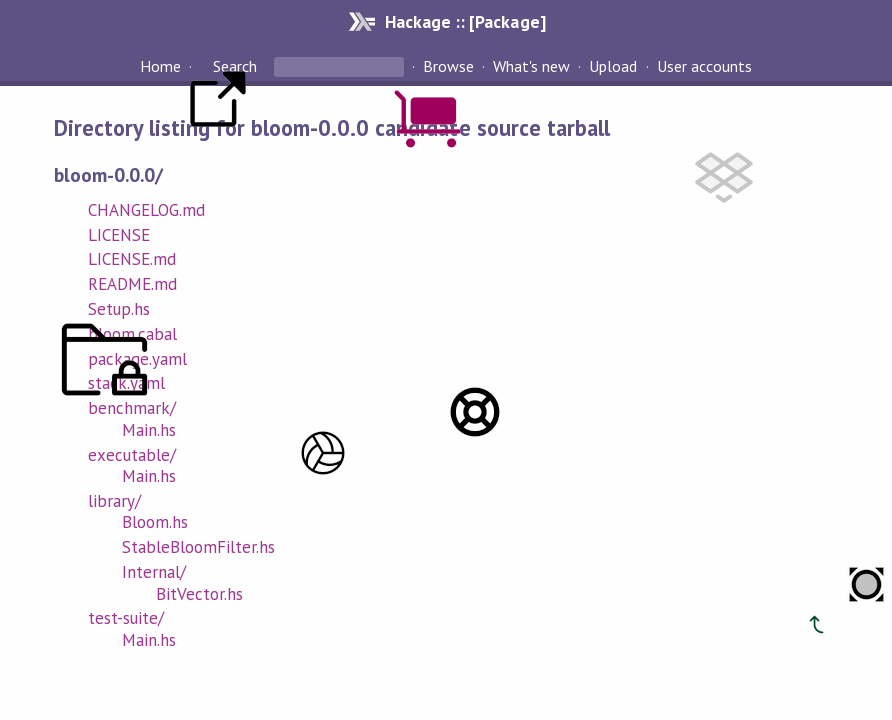 The height and width of the screenshot is (720, 892). What do you see at coordinates (475, 412) in the screenshot?
I see `access help or support resources` at bounding box center [475, 412].